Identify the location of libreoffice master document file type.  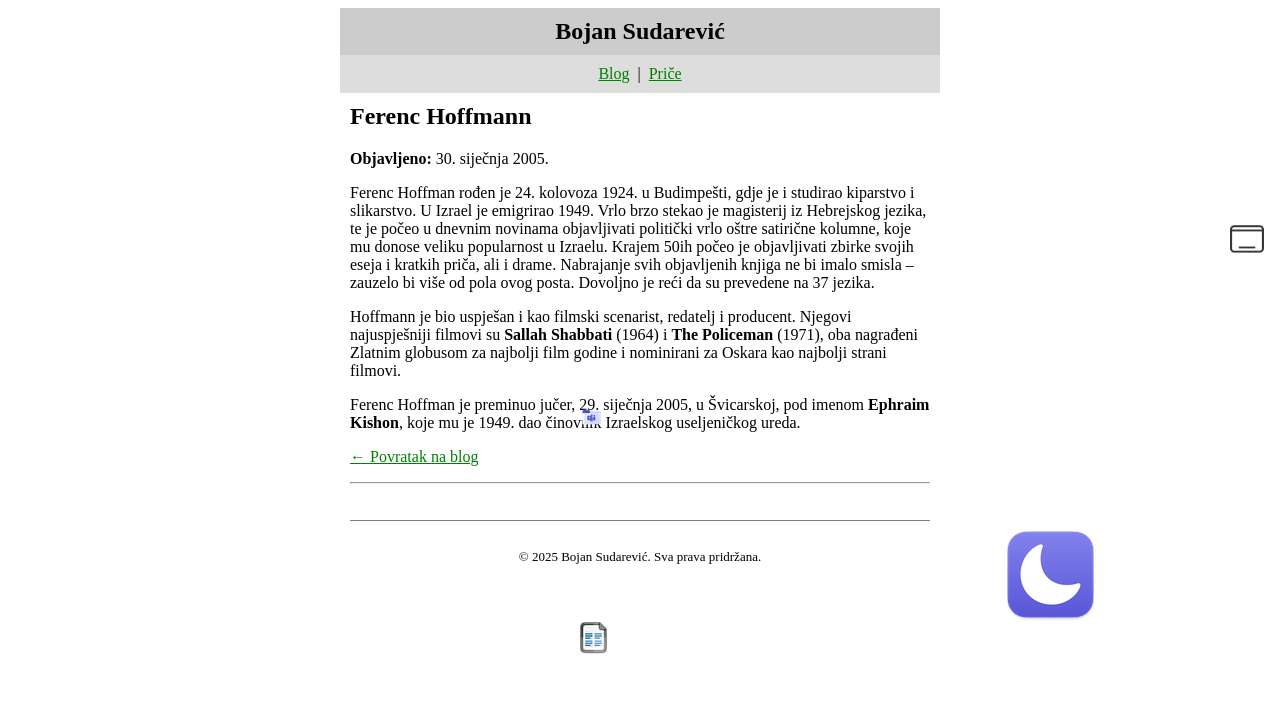
(593, 637).